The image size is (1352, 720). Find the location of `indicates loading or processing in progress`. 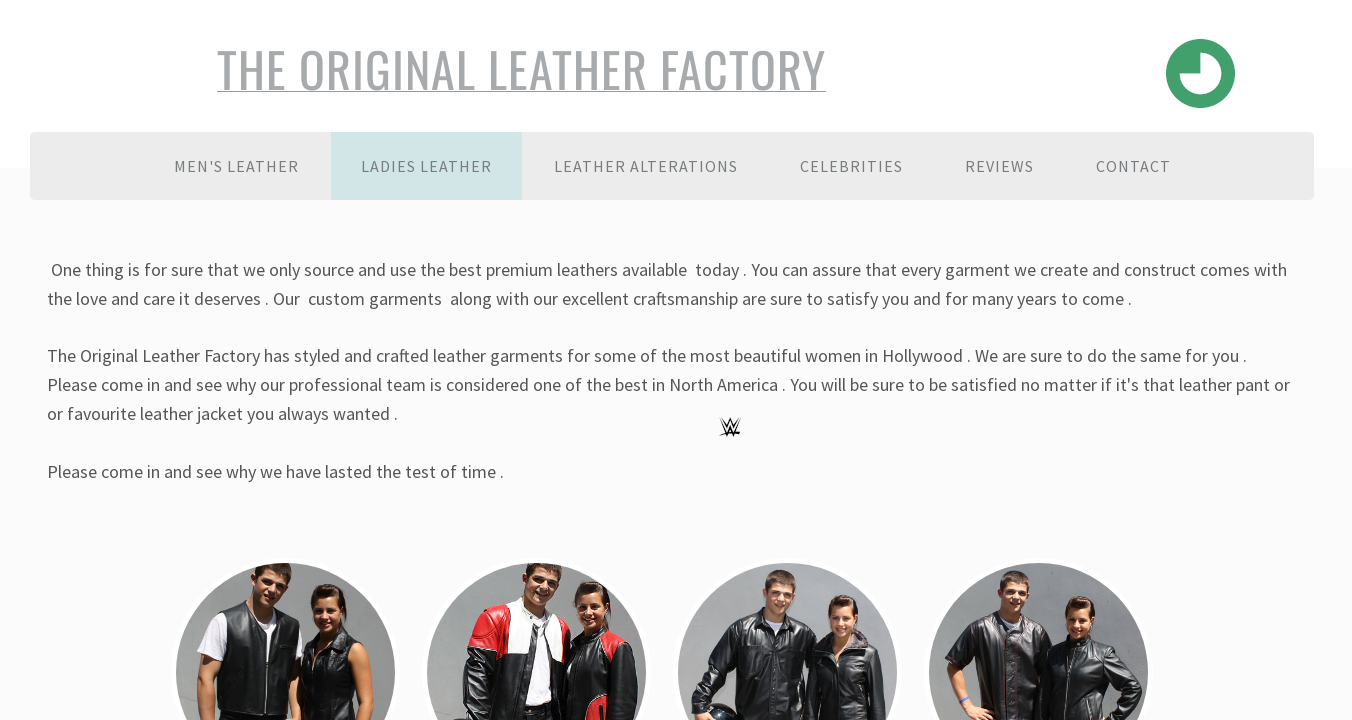

indicates loading or processing in progress is located at coordinates (1200, 73).